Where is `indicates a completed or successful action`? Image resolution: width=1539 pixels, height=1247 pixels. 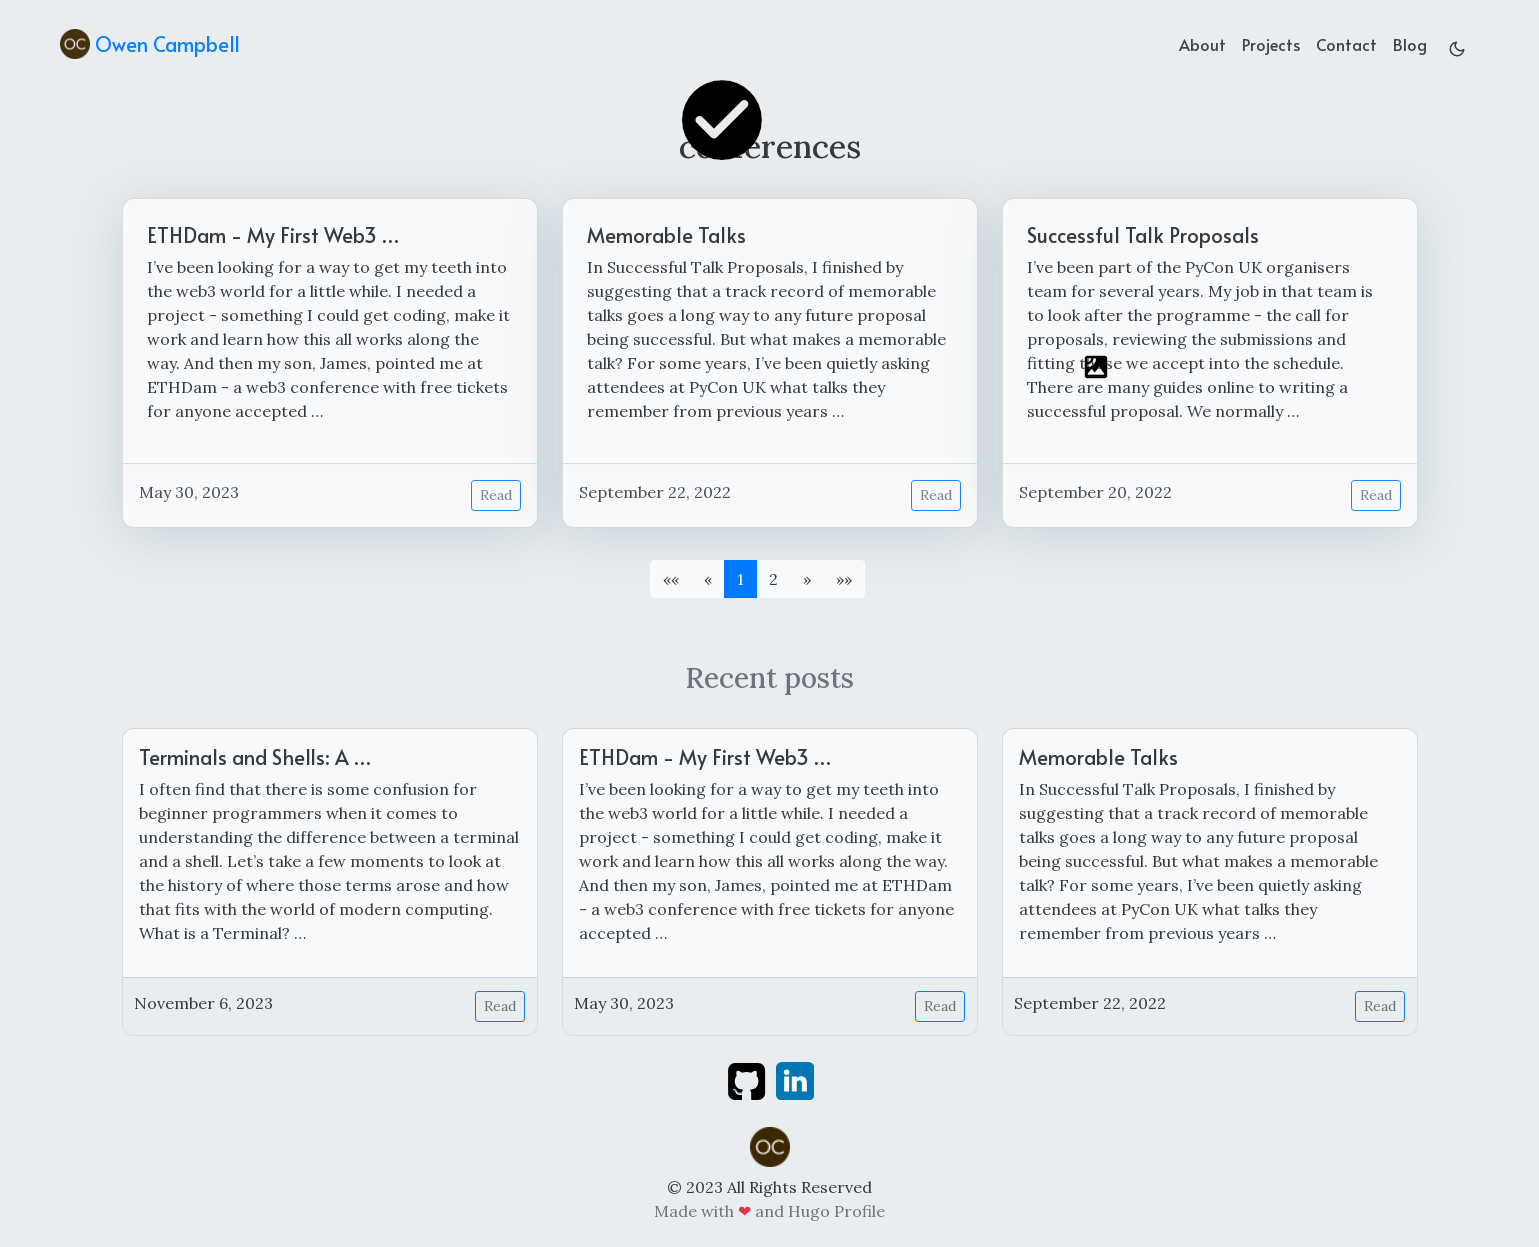
indicates a completed or successful action is located at coordinates (722, 120).